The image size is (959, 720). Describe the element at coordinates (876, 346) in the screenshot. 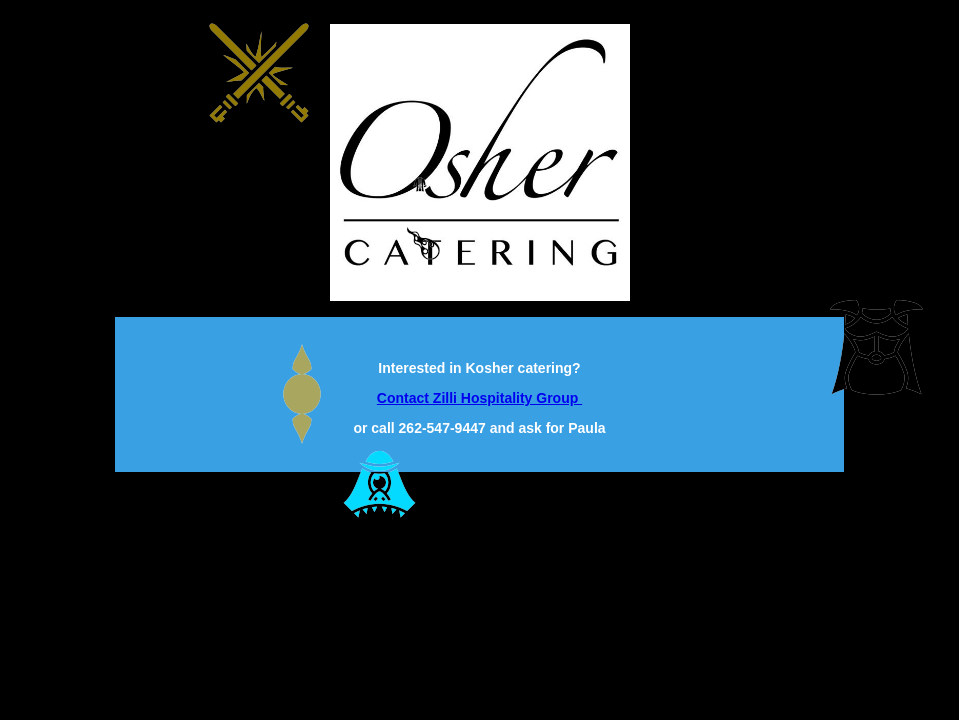

I see `equip armor or cape to character` at that location.